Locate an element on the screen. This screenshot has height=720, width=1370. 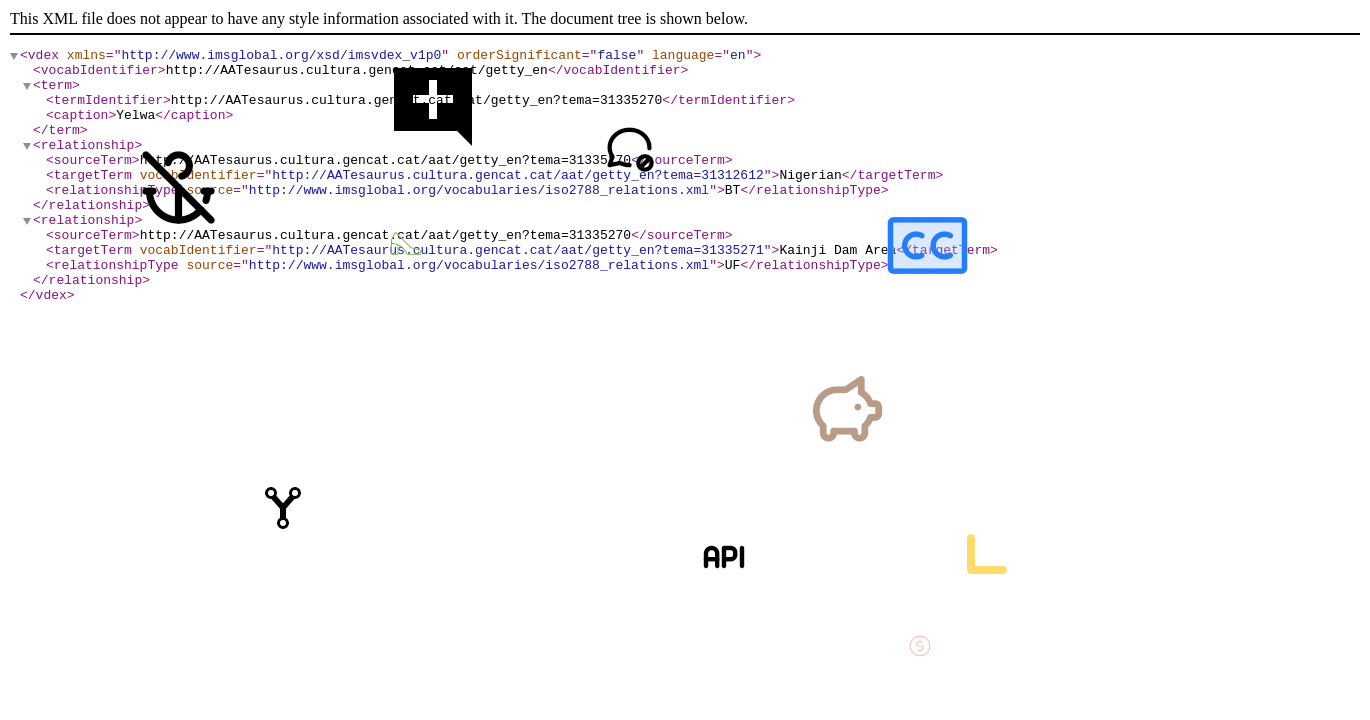
disable anchor or fixed position is located at coordinates (178, 187).